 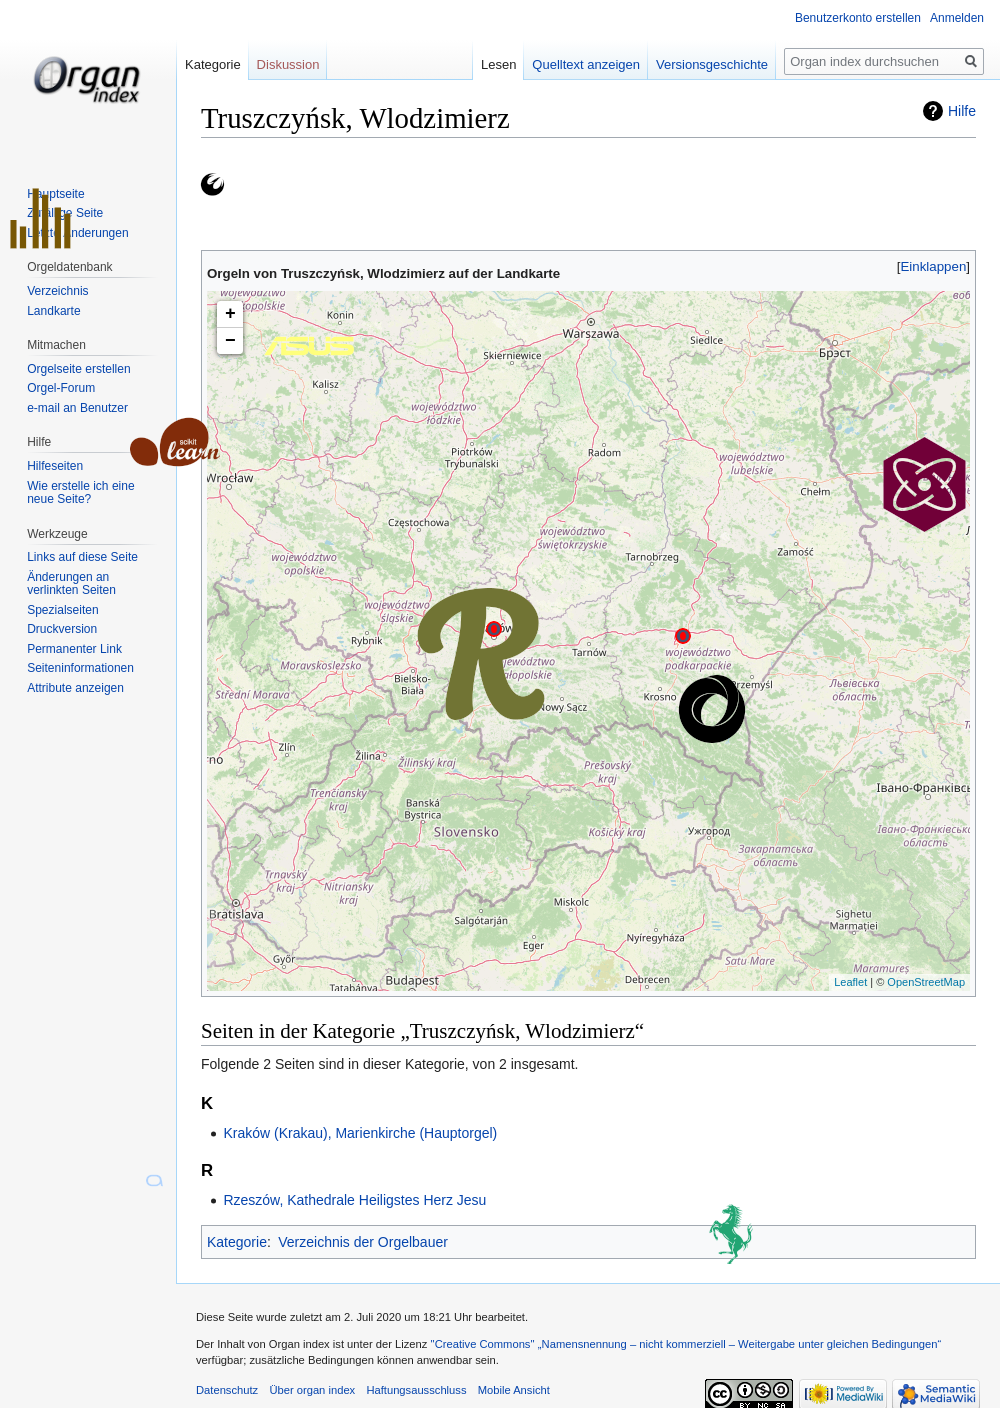 I want to click on preact javascript library logo, so click(x=924, y=484).